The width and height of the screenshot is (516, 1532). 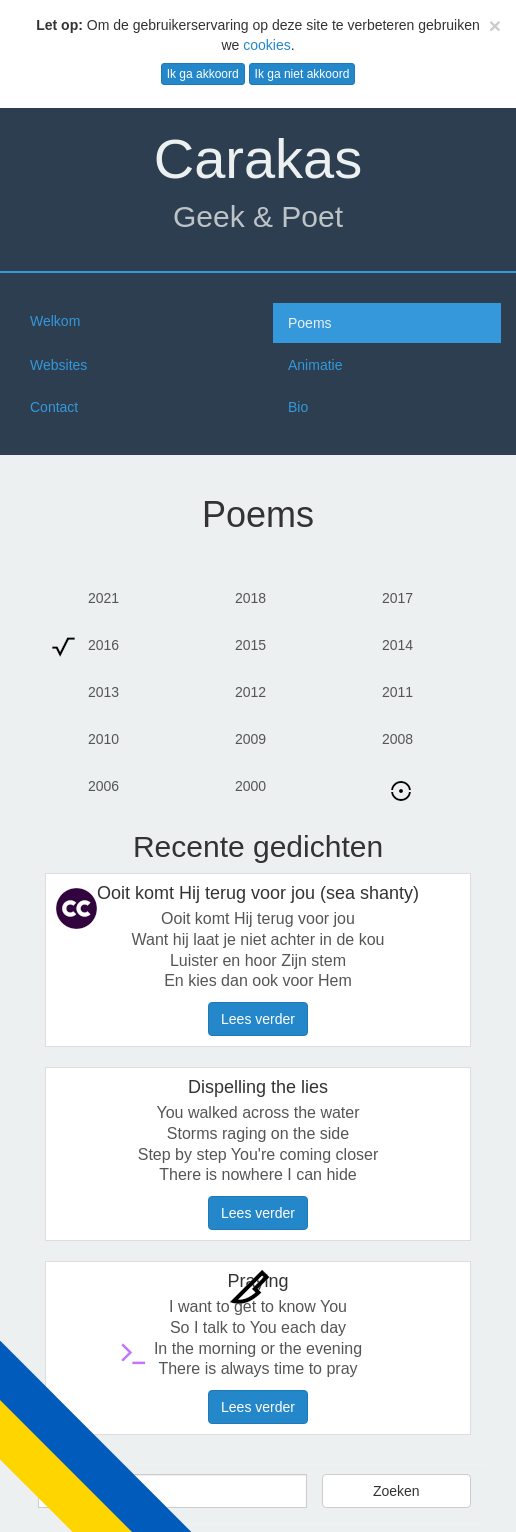 I want to click on indicates content licensed under creative commons, so click(x=76, y=908).